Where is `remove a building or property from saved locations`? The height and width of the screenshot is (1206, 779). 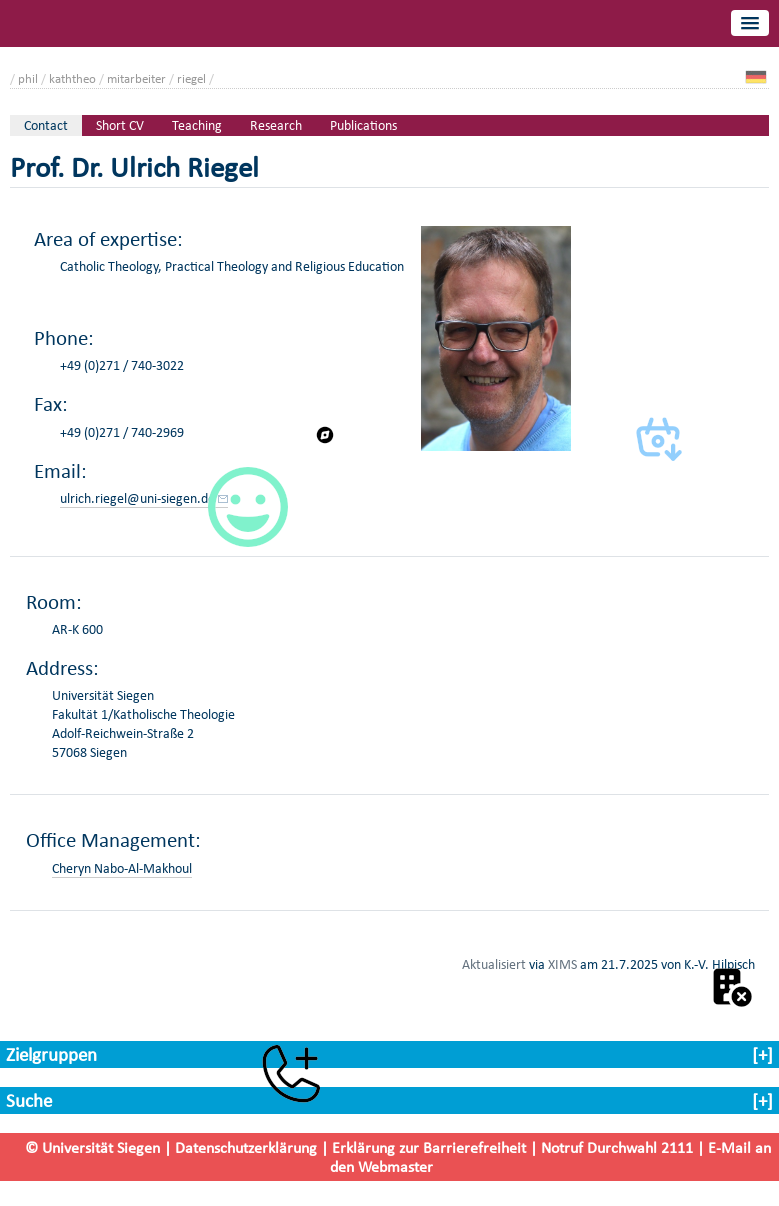
remove a building or property from saved locations is located at coordinates (731, 986).